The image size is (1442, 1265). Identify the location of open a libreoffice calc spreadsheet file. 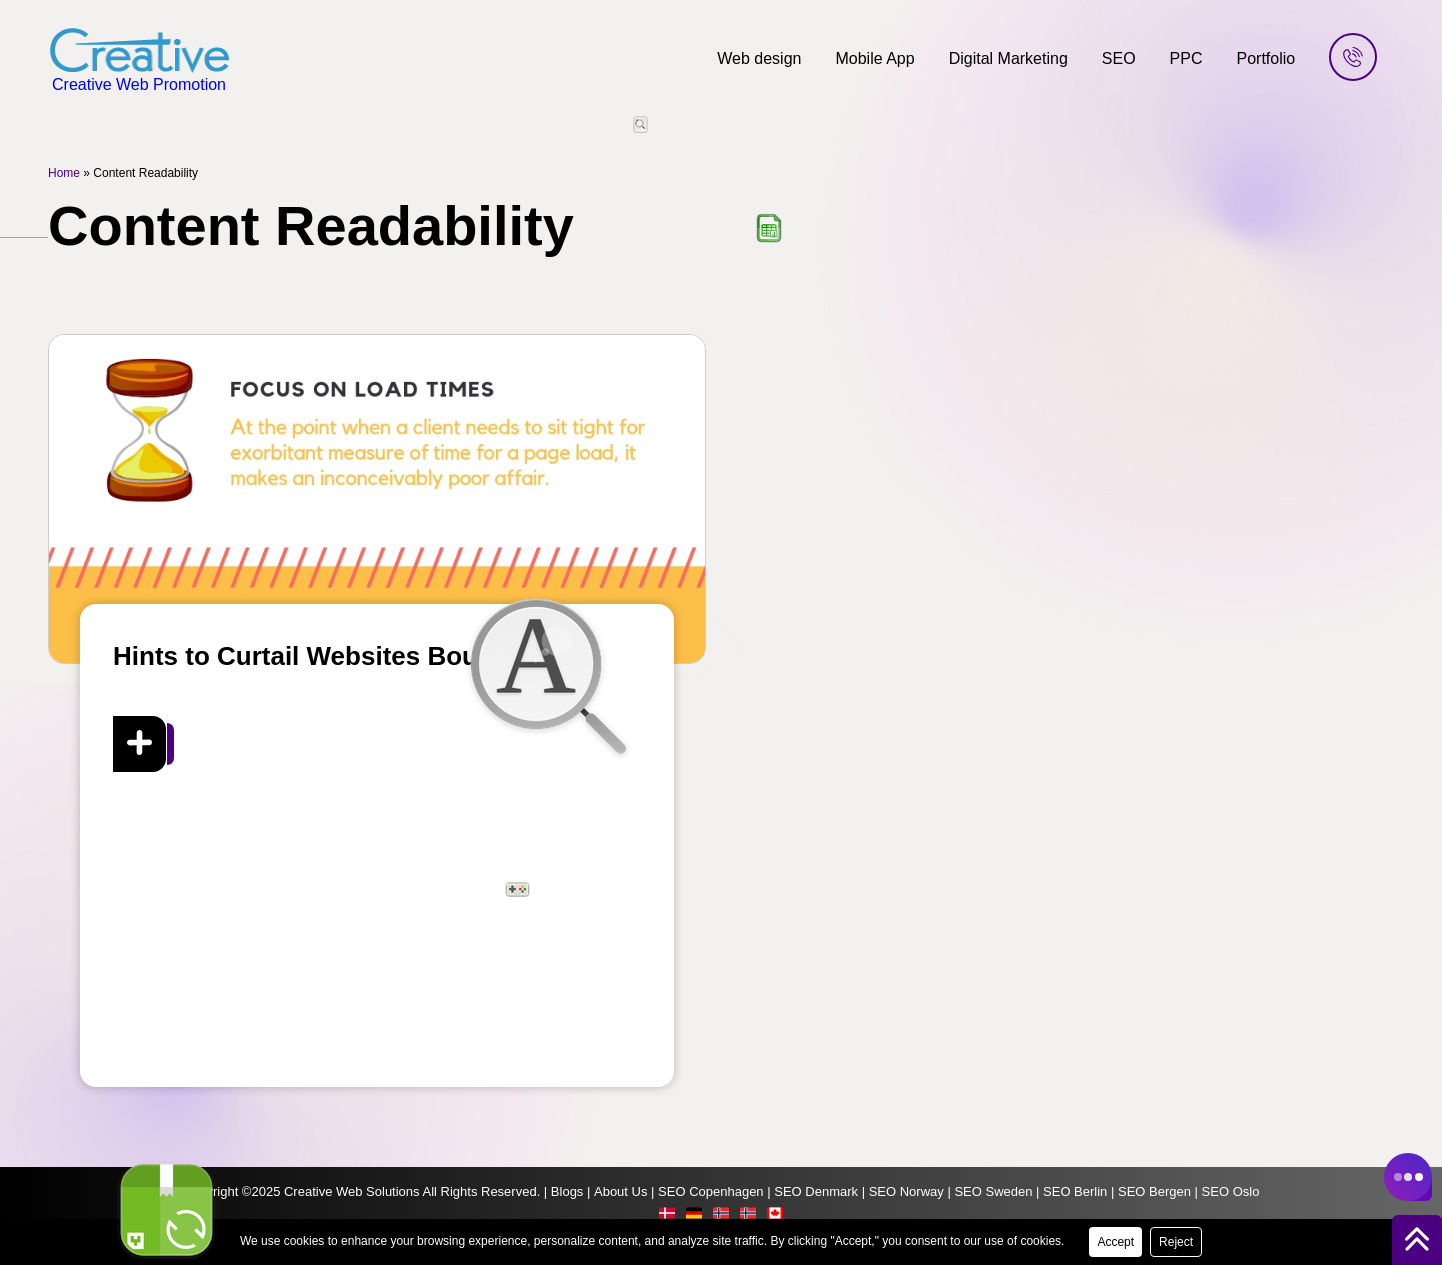
(769, 228).